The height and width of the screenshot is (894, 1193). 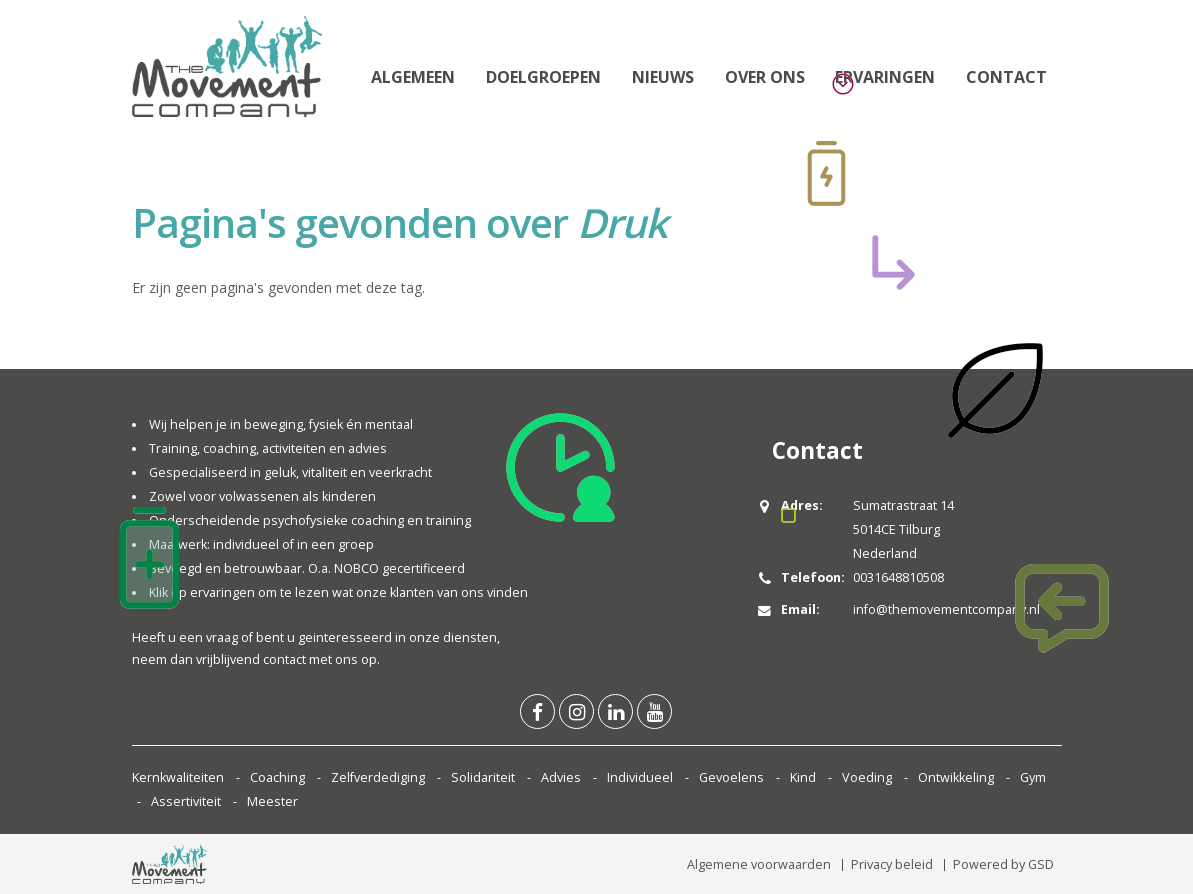 What do you see at coordinates (560, 467) in the screenshot?
I see `view user activity history` at bounding box center [560, 467].